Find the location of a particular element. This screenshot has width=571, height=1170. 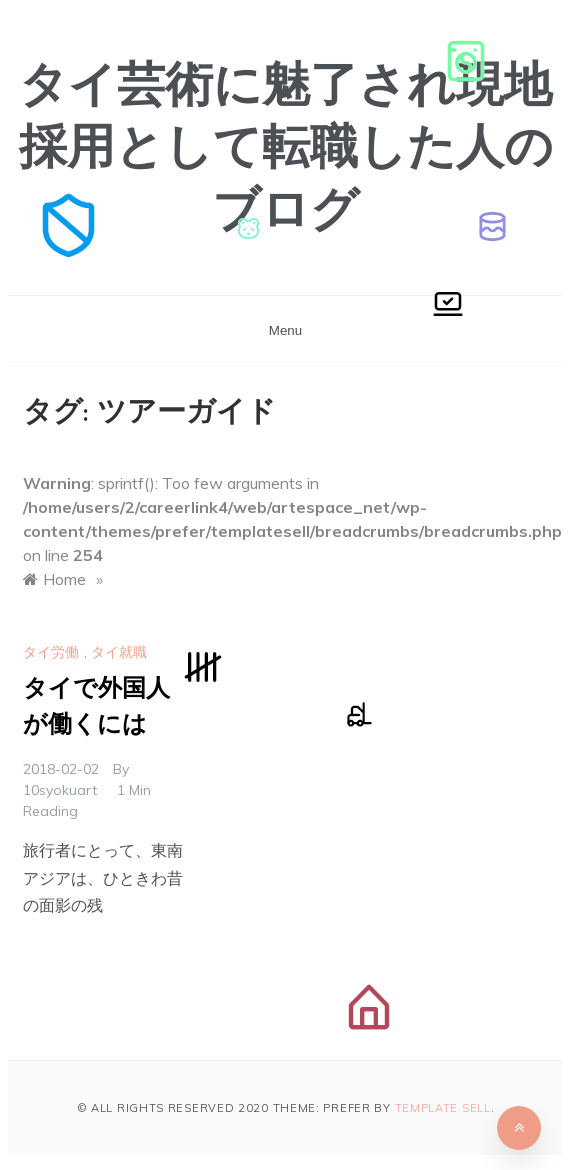

indicates a count of five items is located at coordinates (203, 667).